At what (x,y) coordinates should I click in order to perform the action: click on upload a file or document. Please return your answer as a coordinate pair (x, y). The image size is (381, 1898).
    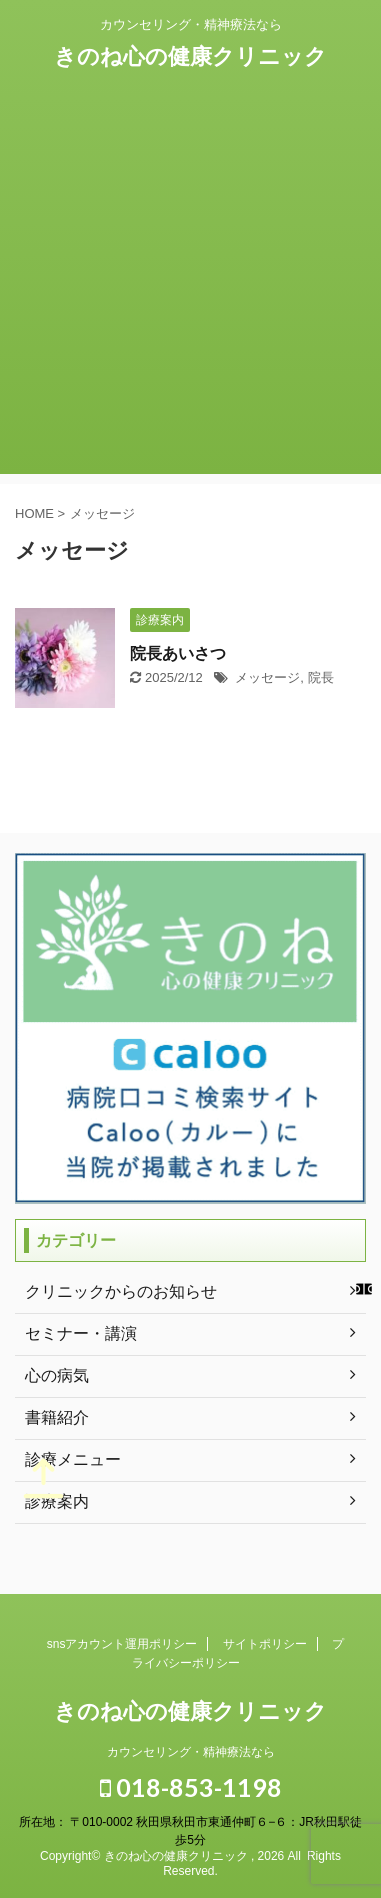
    Looking at the image, I should click on (43, 1478).